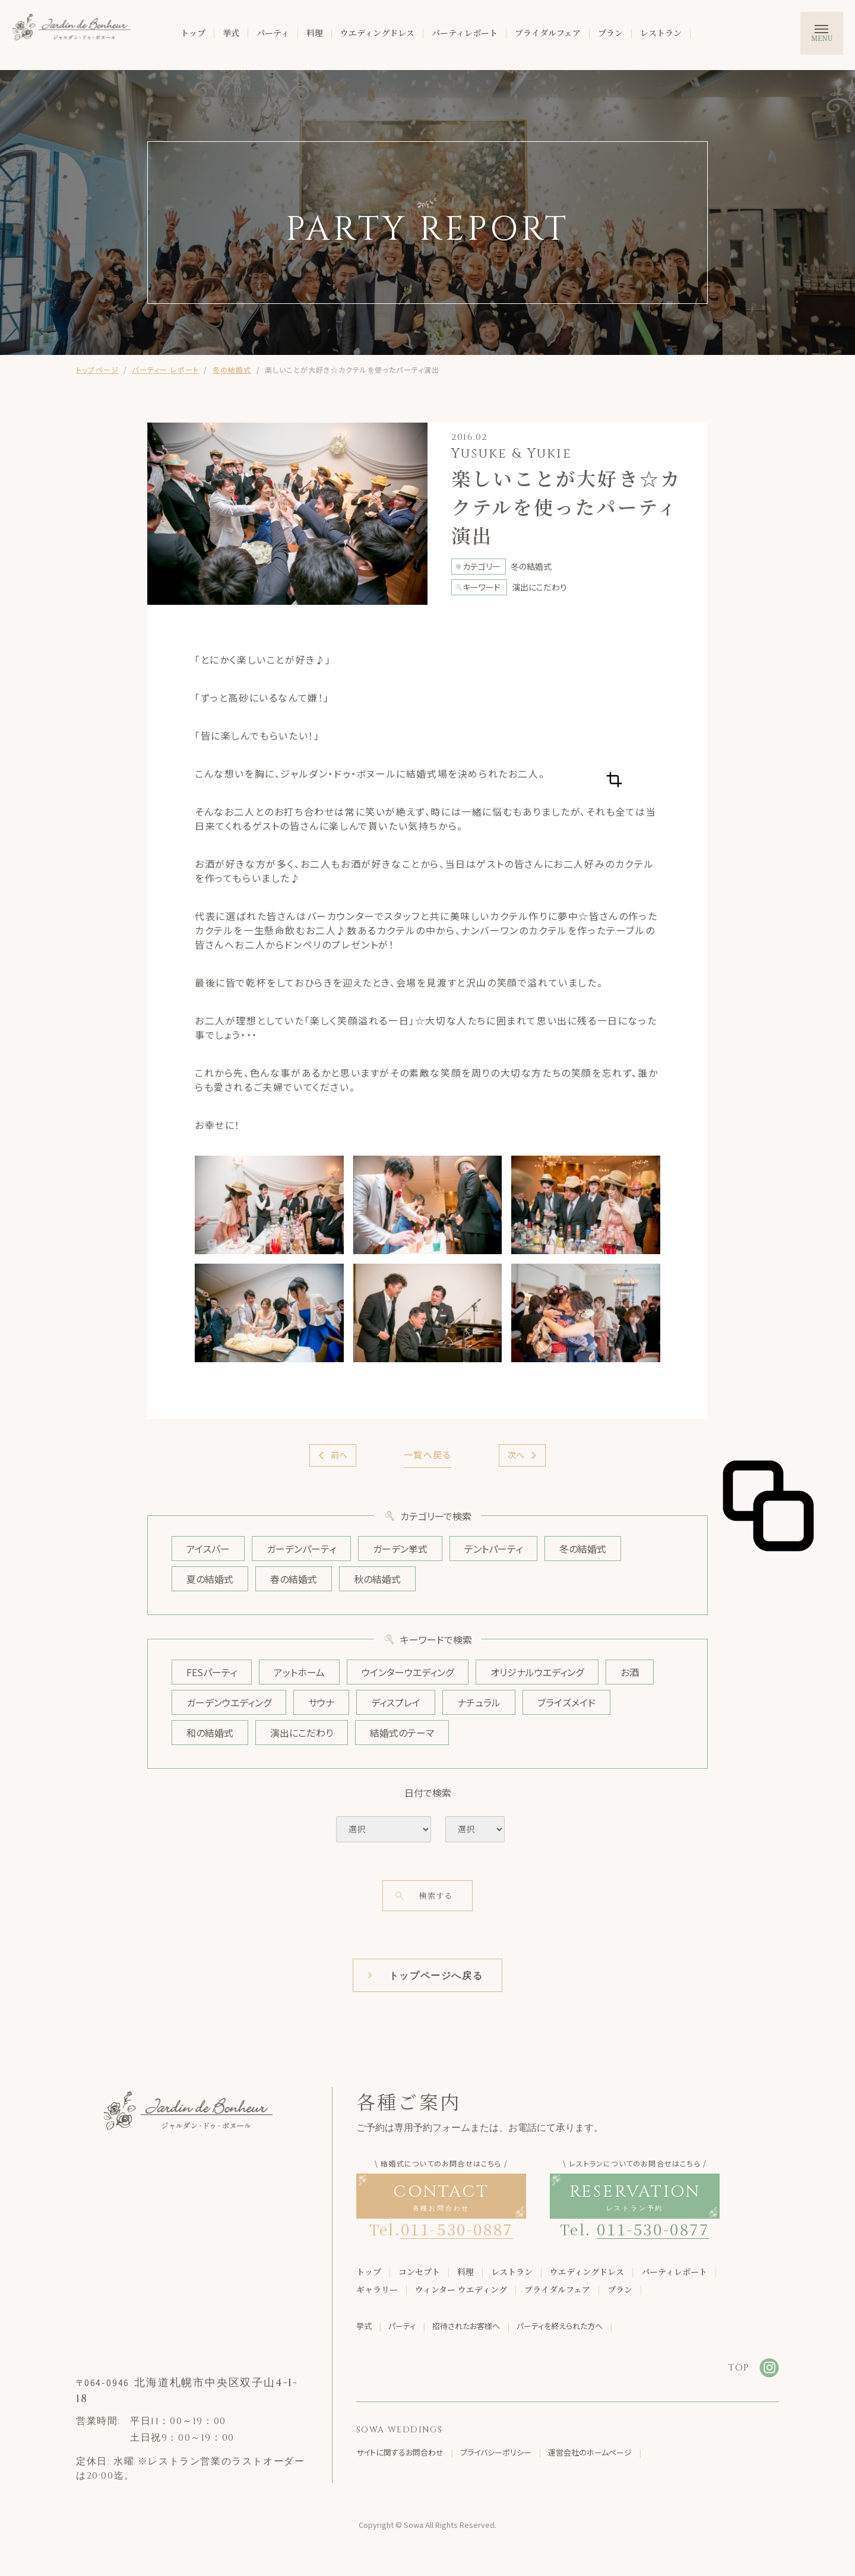 The height and width of the screenshot is (2576, 855). What do you see at coordinates (614, 779) in the screenshot?
I see `crop an image or photo` at bounding box center [614, 779].